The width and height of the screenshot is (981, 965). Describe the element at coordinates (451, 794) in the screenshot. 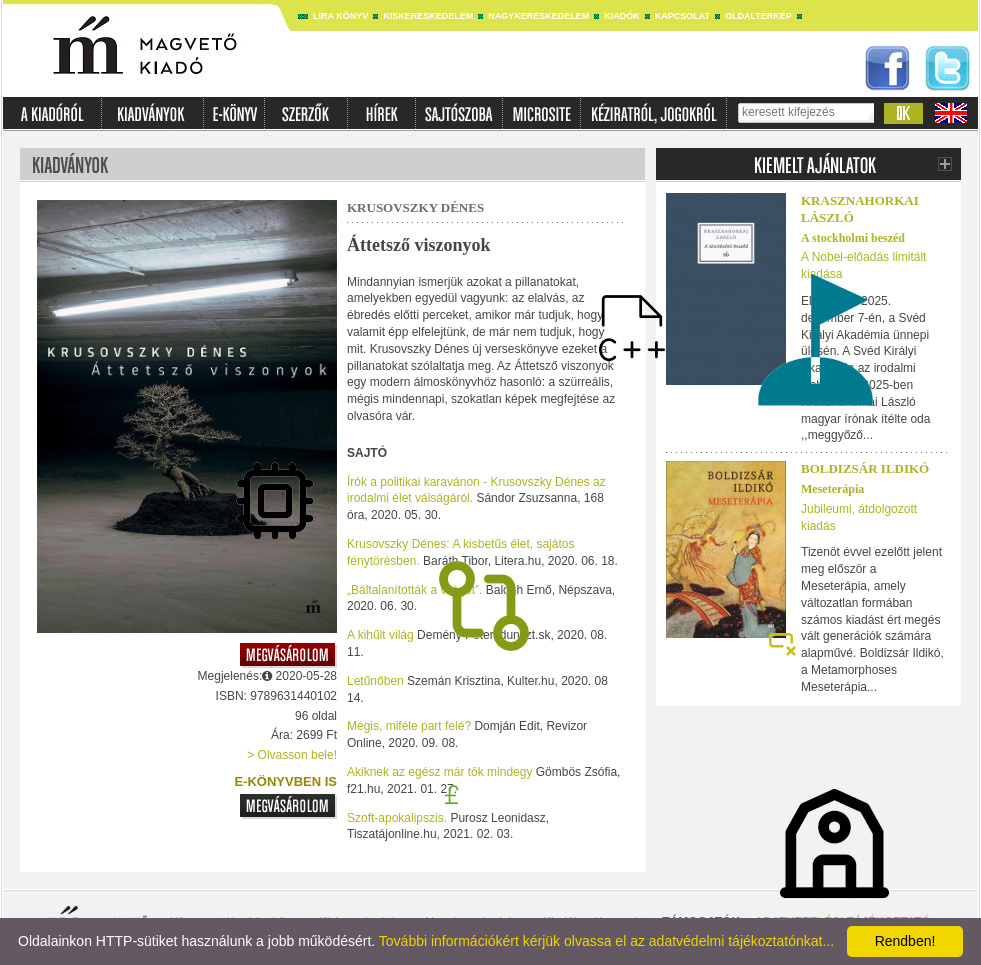

I see `view pricing in British pounds` at that location.